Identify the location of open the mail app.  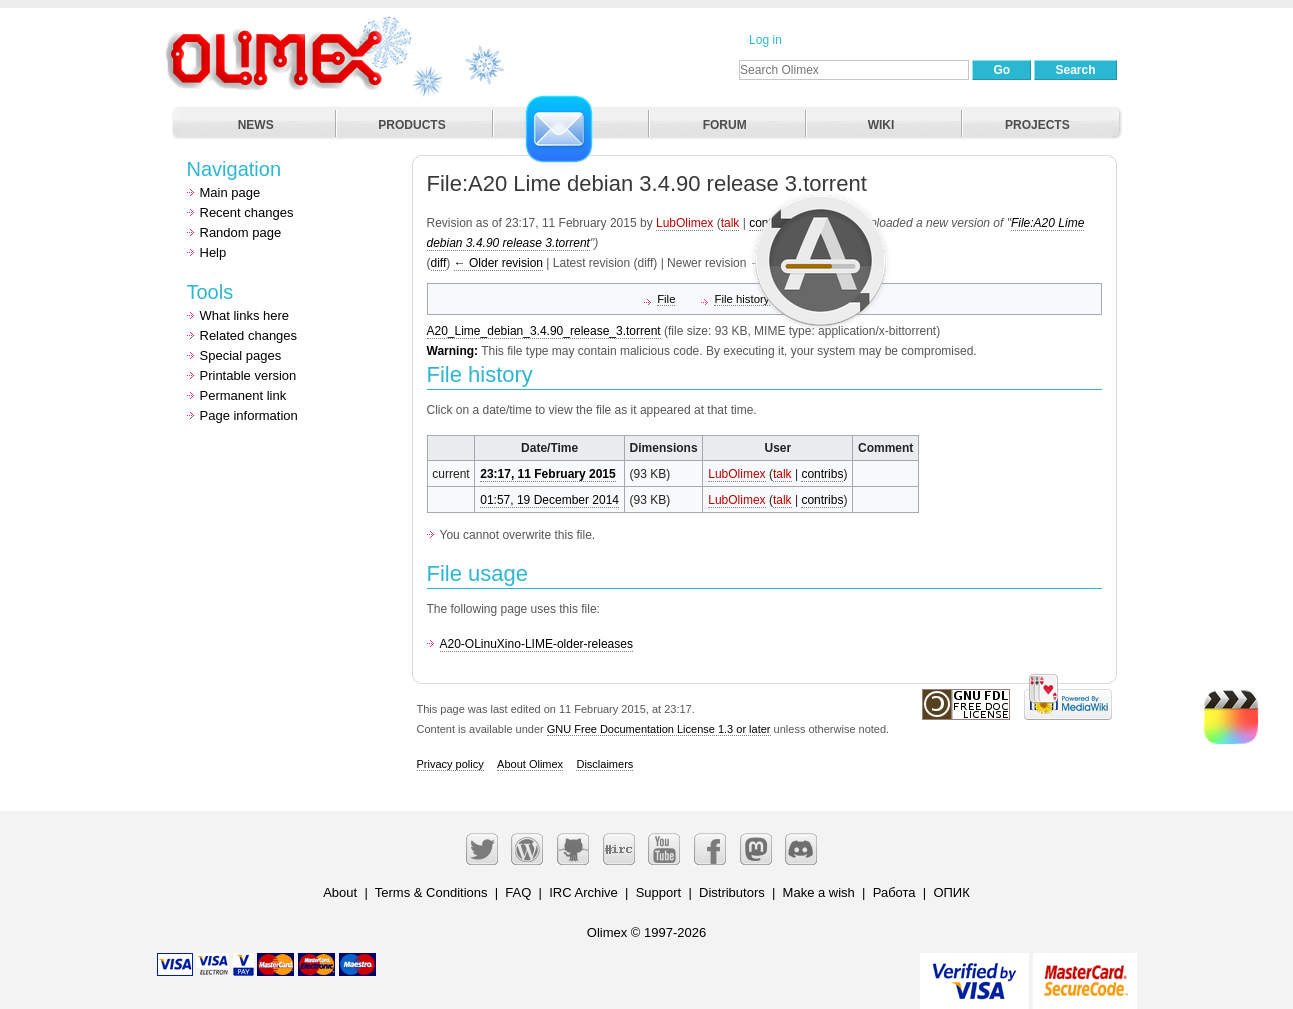
(559, 129).